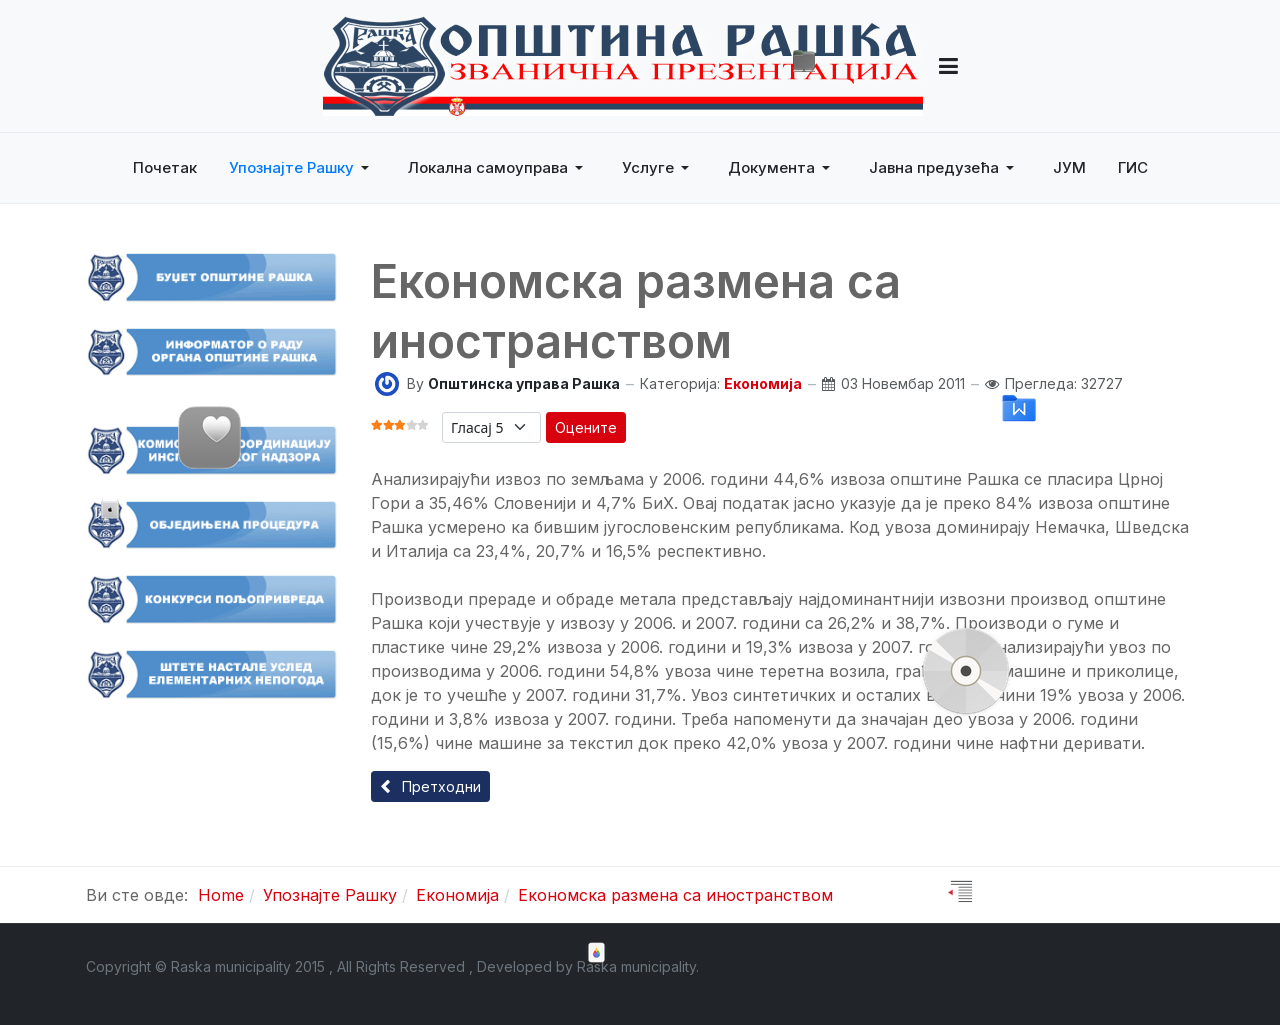 The image size is (1280, 1025). Describe the element at coordinates (804, 61) in the screenshot. I see `access files stored on a remote server` at that location.